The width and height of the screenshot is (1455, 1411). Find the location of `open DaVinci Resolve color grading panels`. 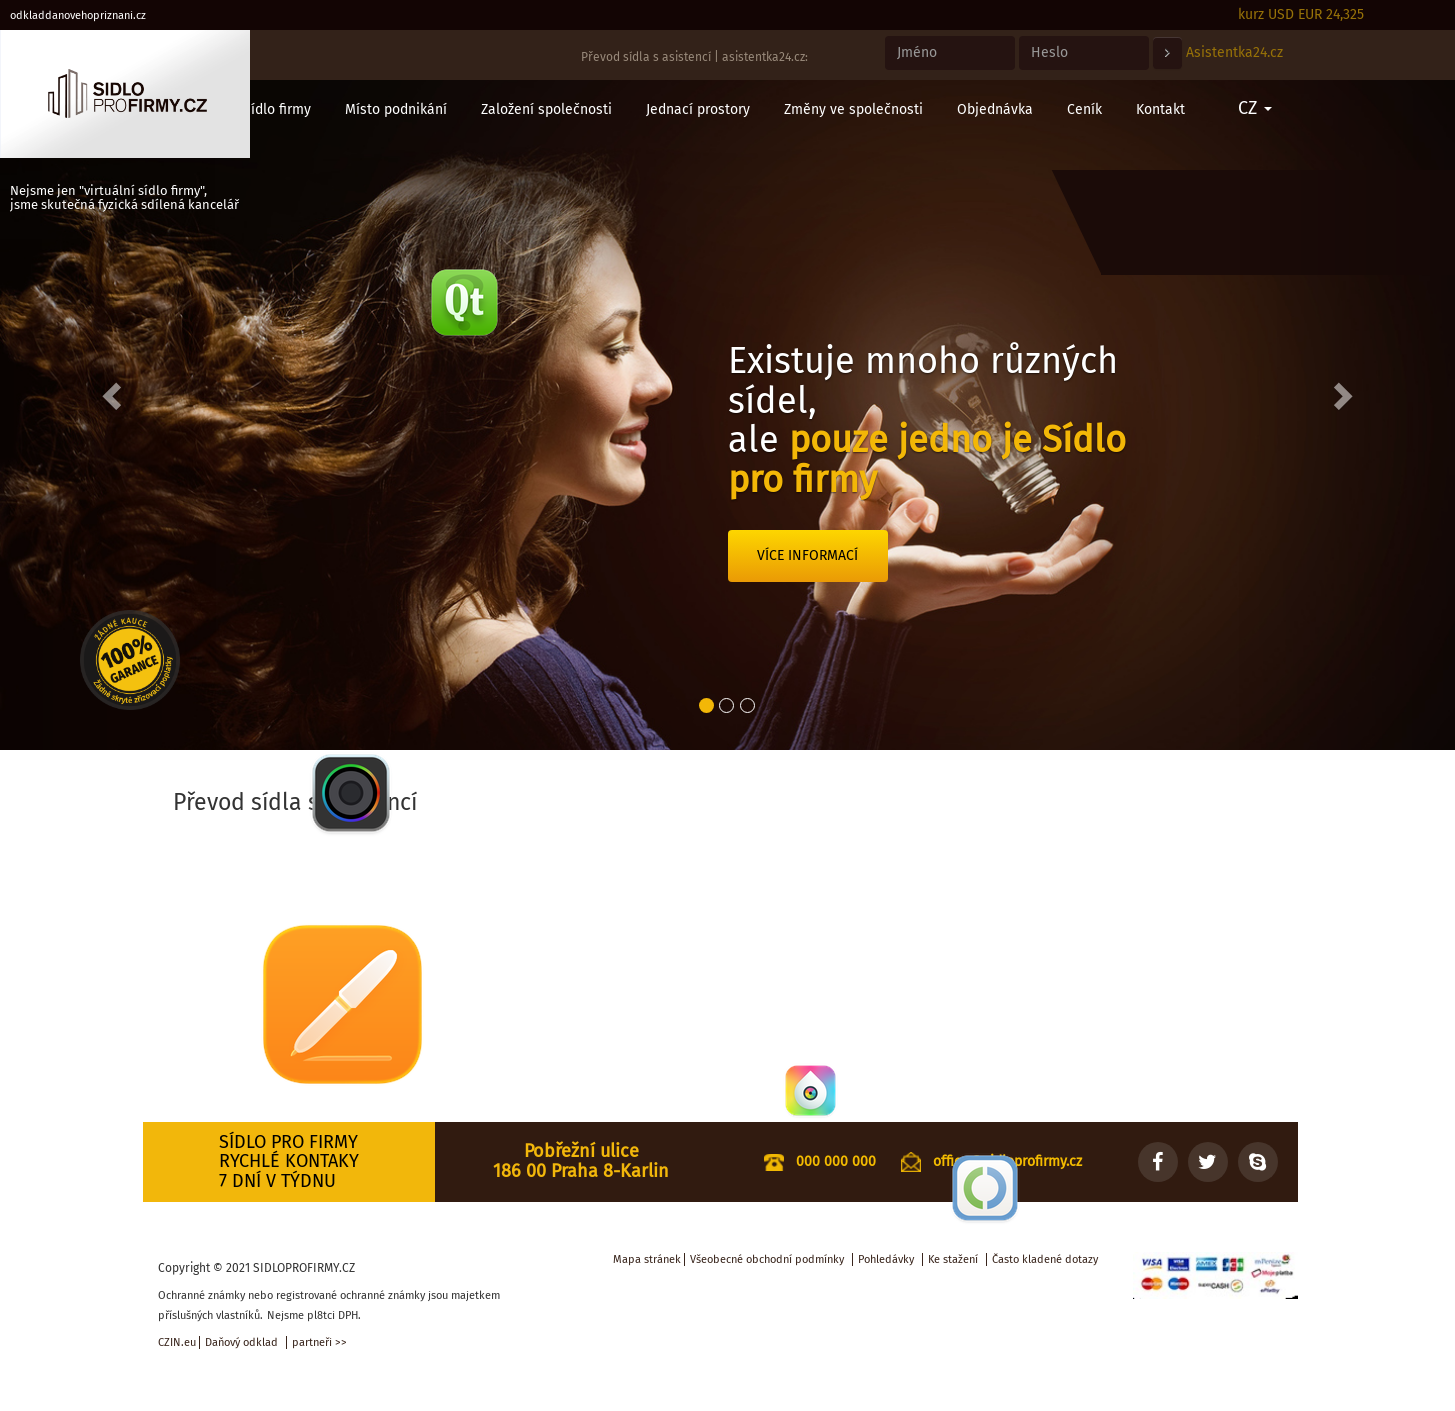

open DaVinci Resolve color grading panels is located at coordinates (351, 793).